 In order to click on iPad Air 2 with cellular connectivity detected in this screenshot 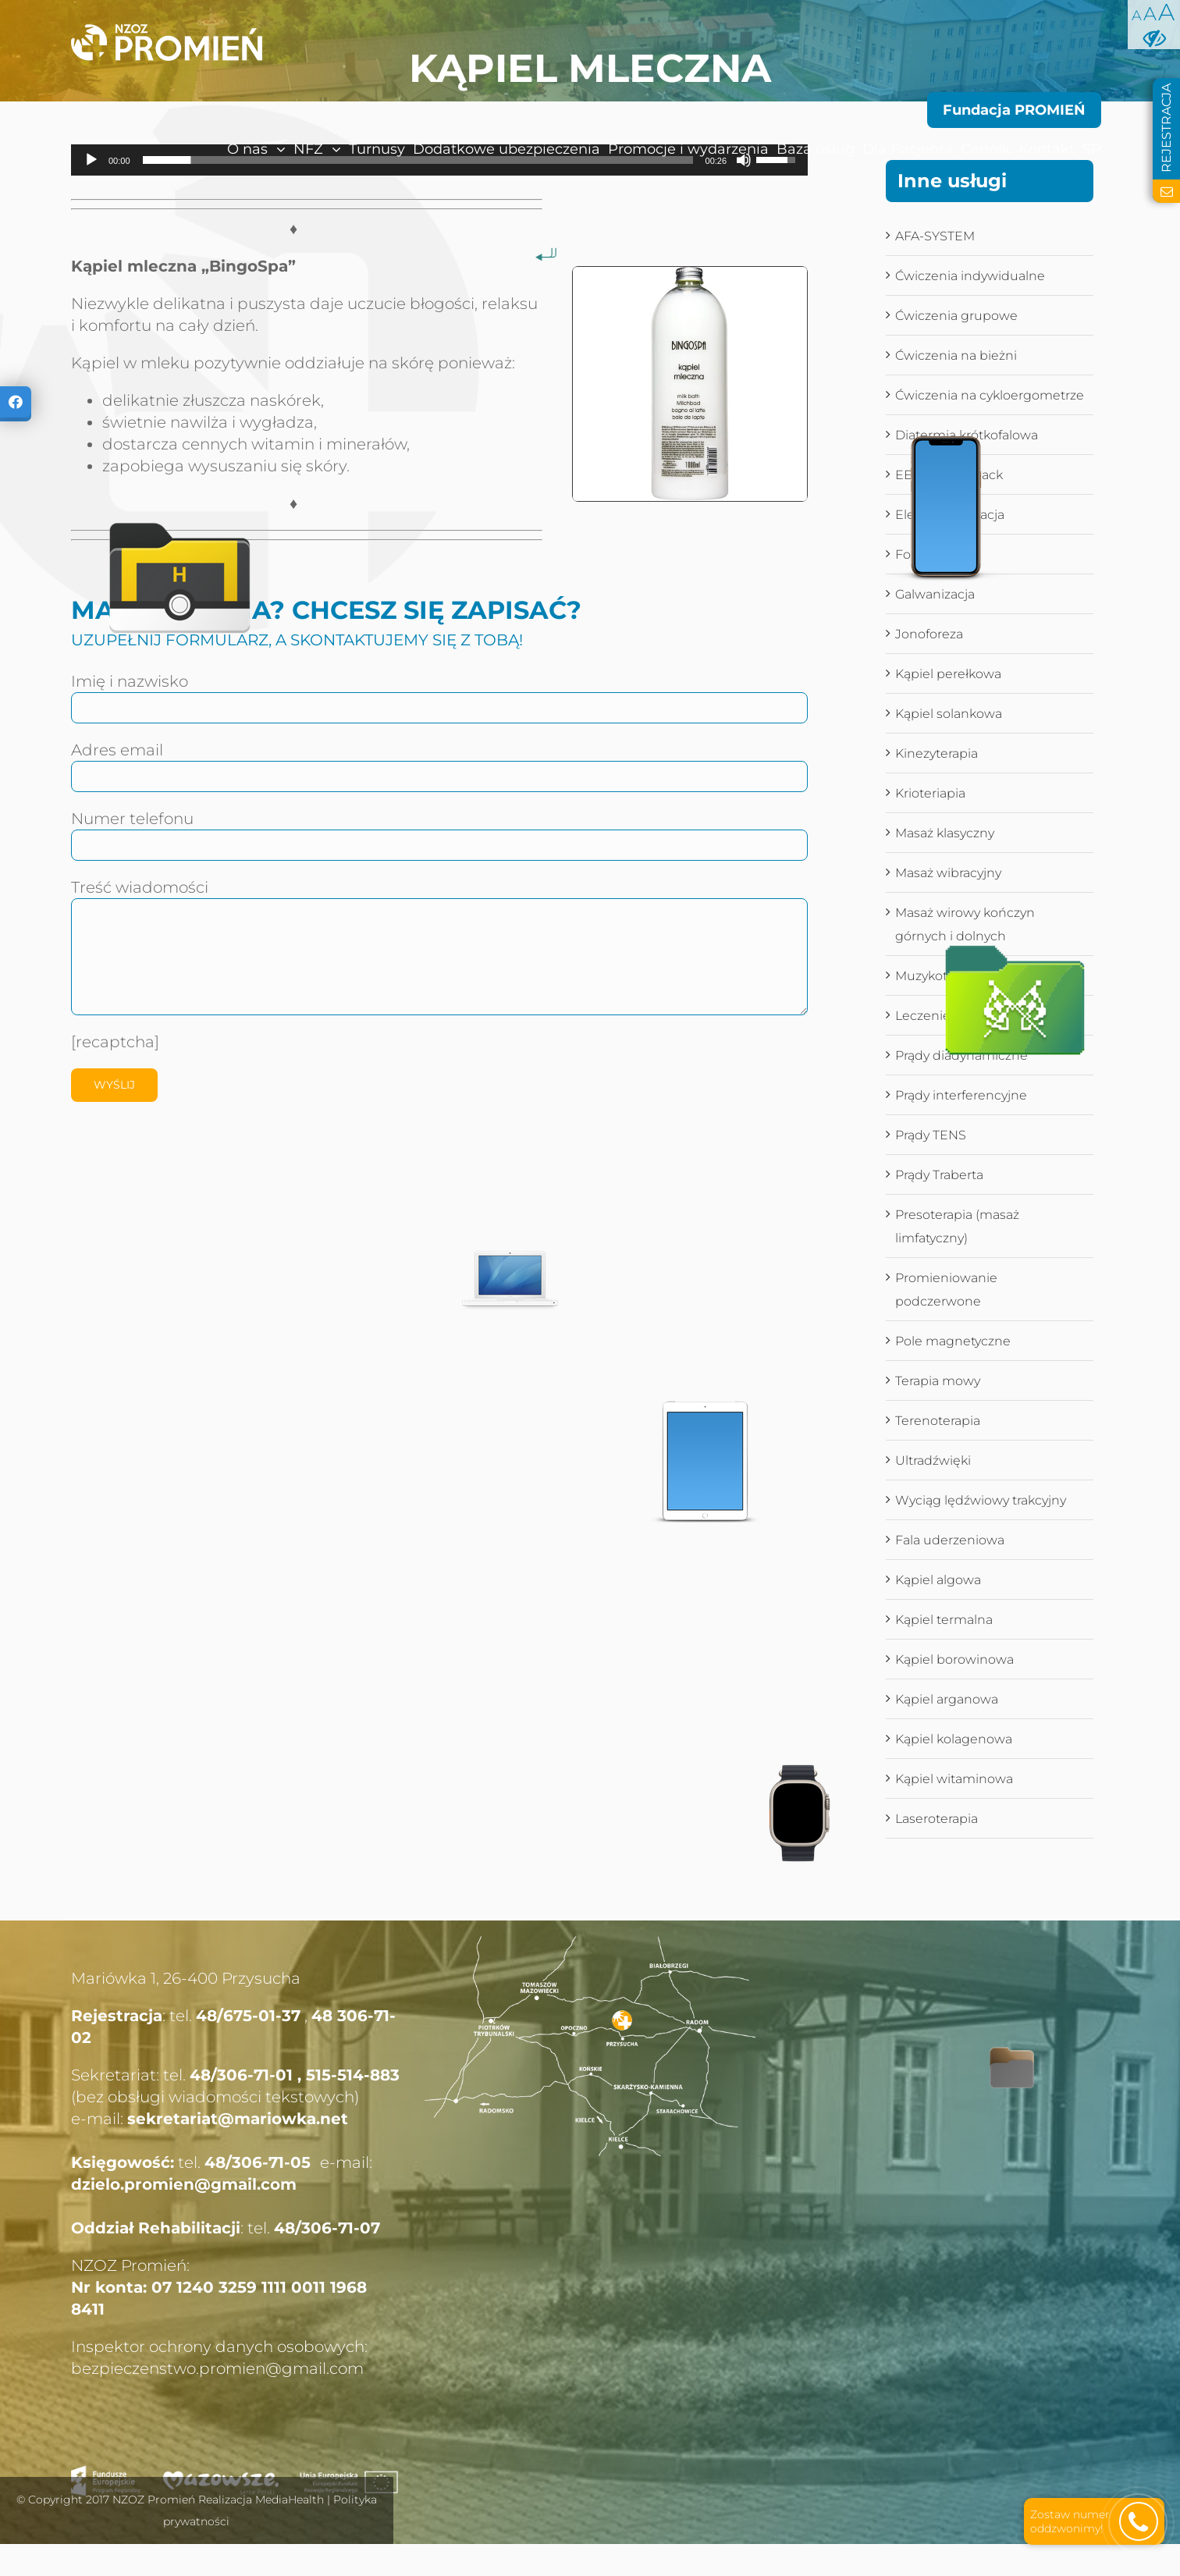, I will do `click(705, 1460)`.